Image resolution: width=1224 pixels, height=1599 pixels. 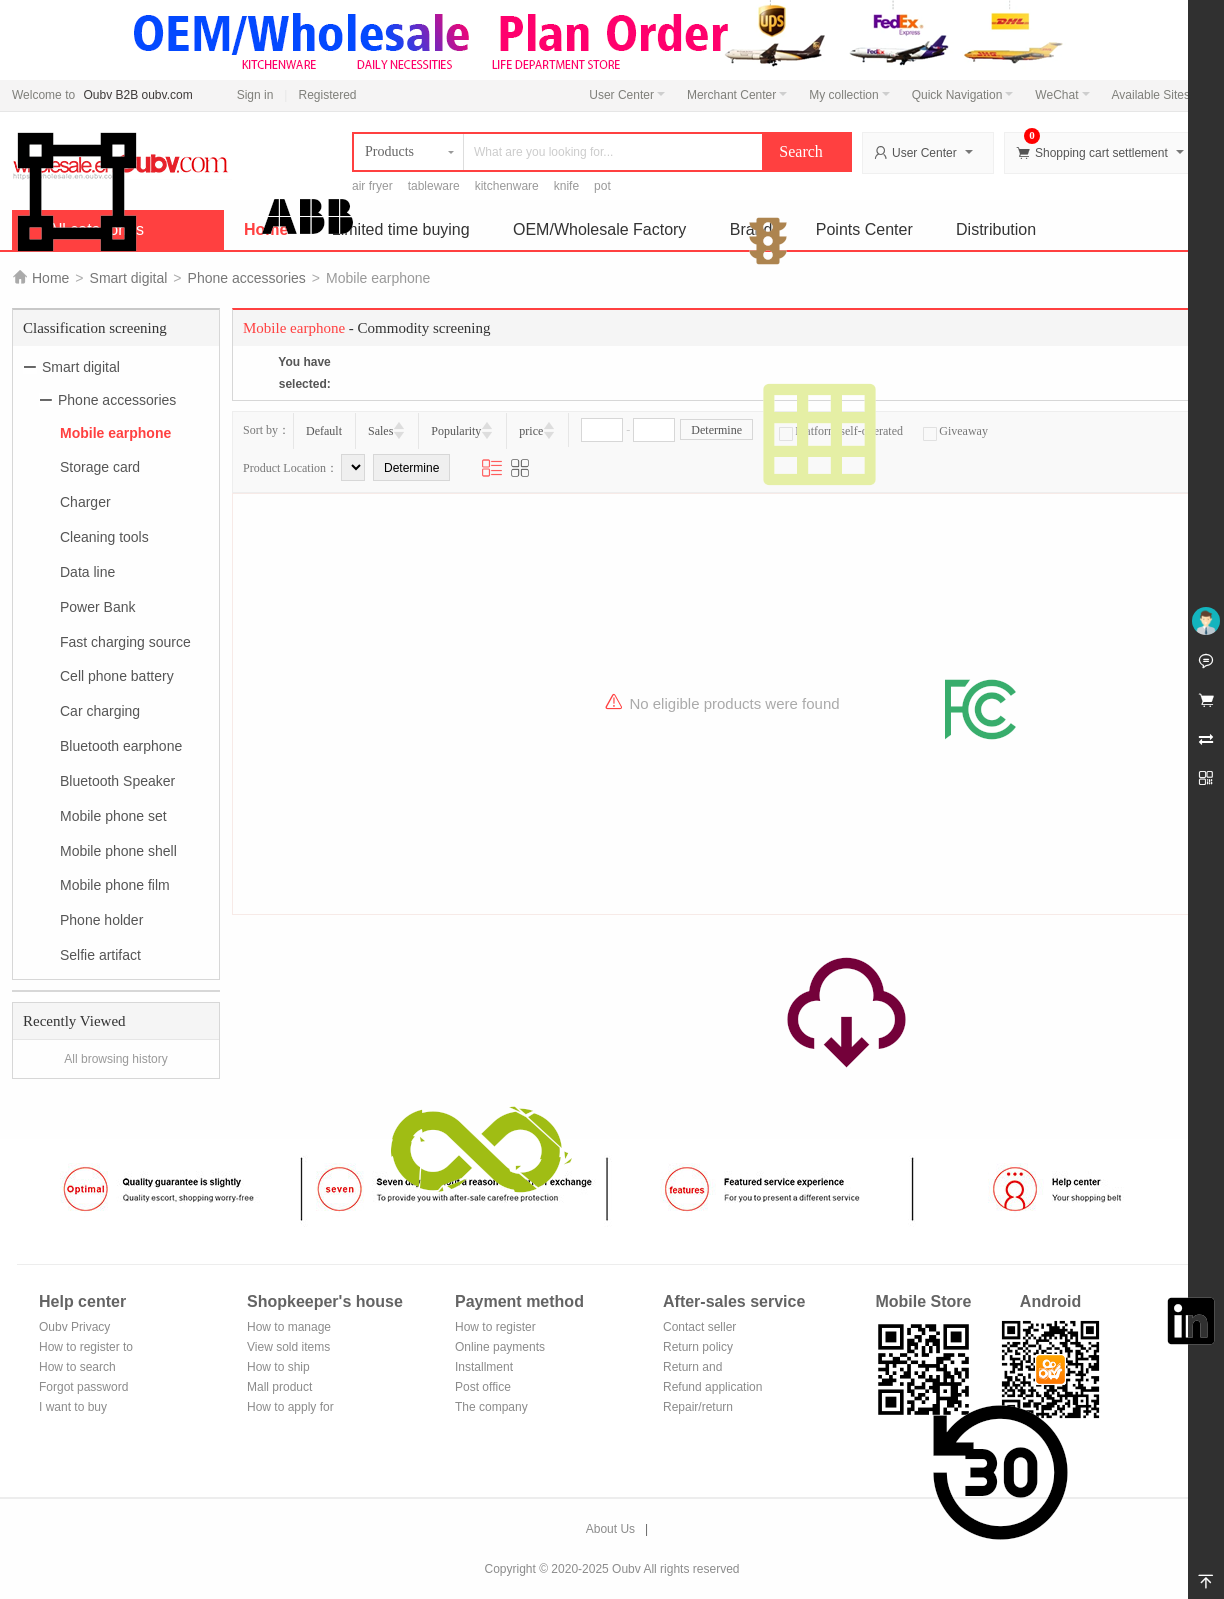 I want to click on ABB company logo, so click(x=307, y=216).